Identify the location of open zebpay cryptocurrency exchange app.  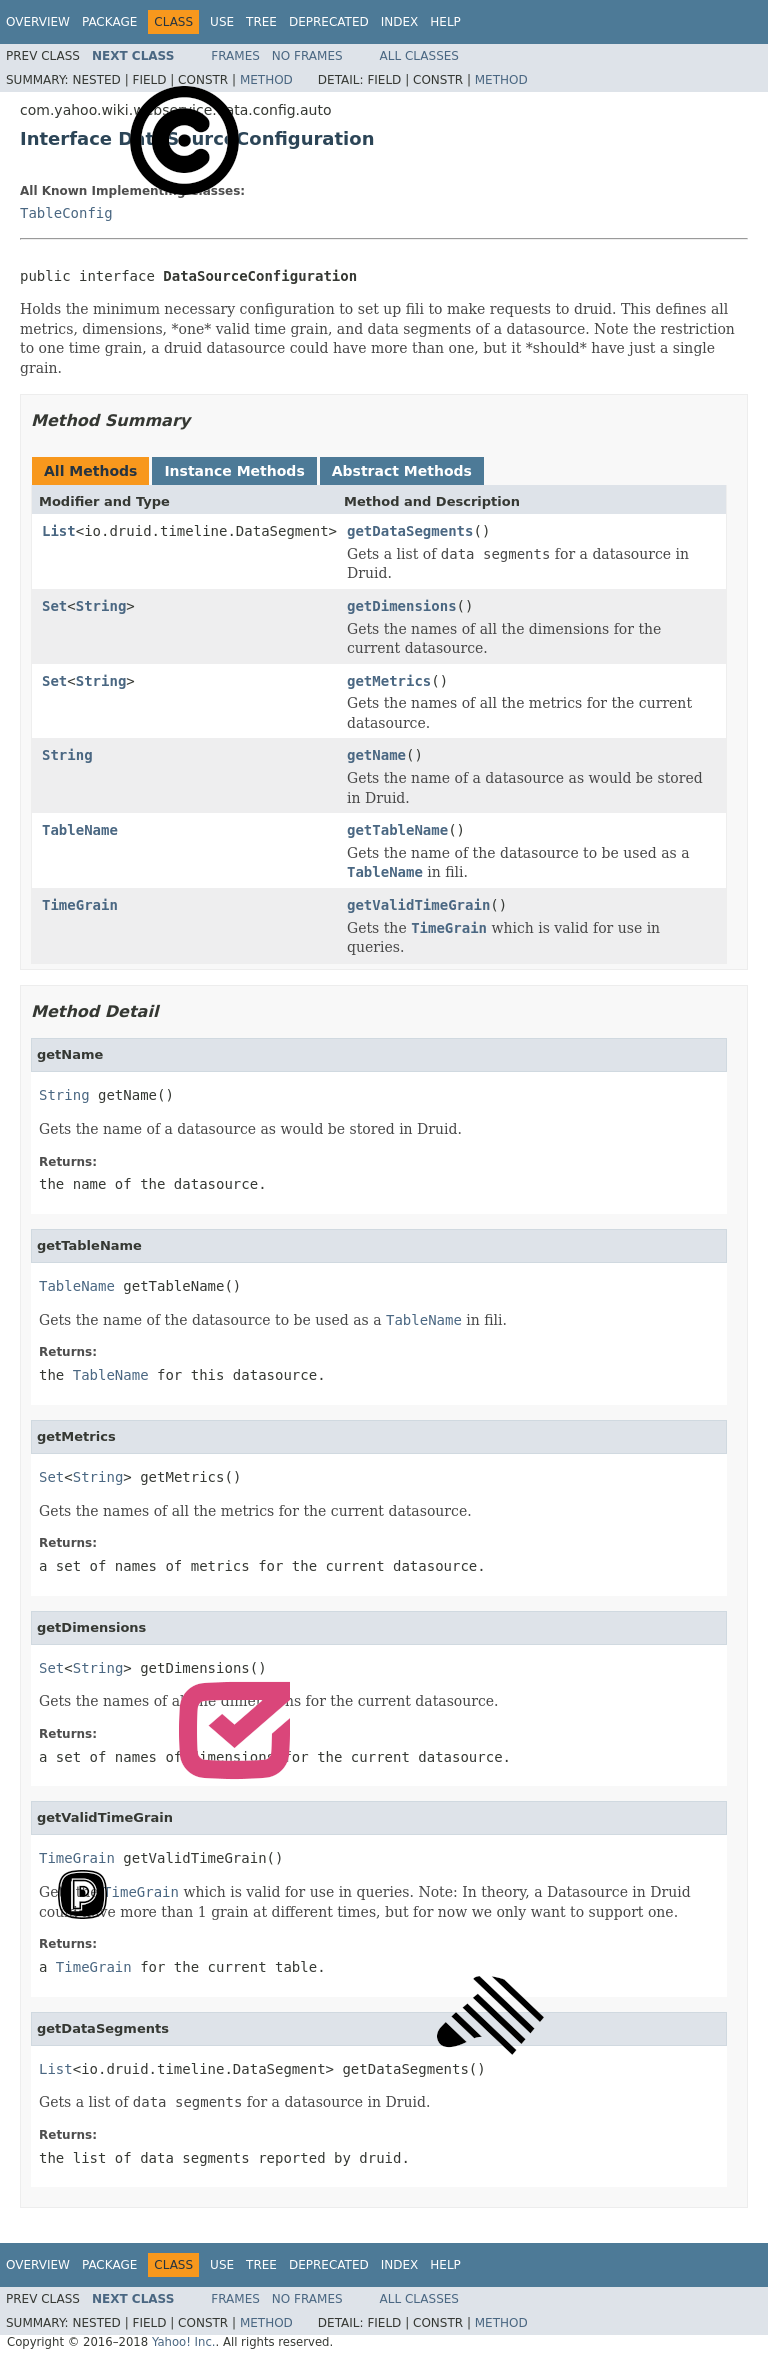
(490, 2015).